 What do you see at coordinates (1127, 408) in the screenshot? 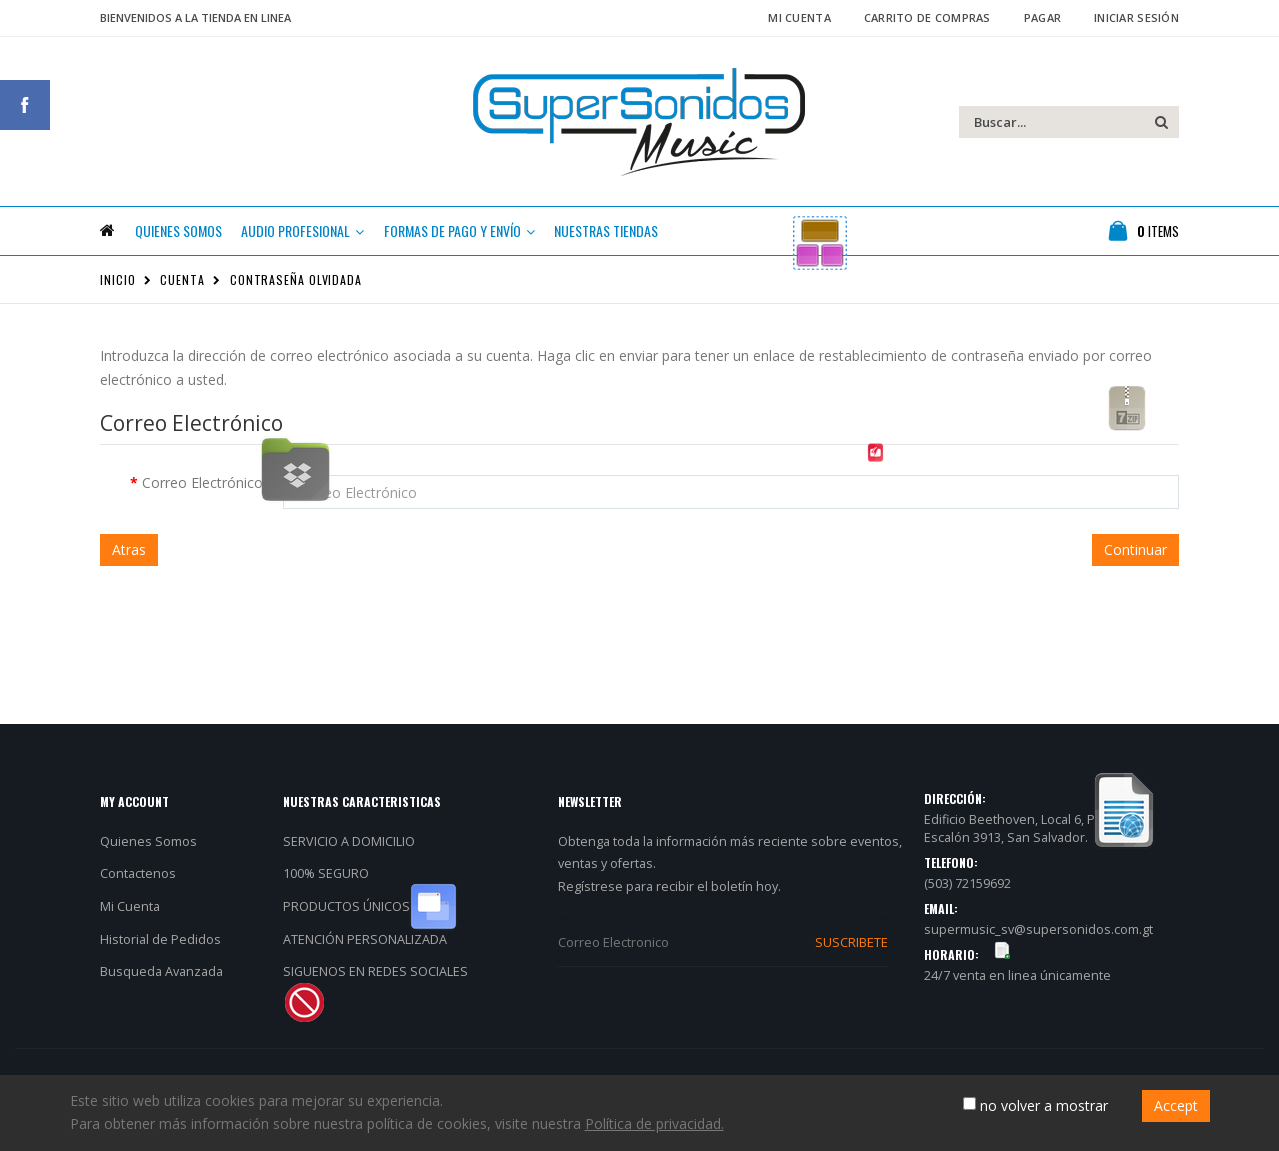
I see `a 7z compressed archive file` at bounding box center [1127, 408].